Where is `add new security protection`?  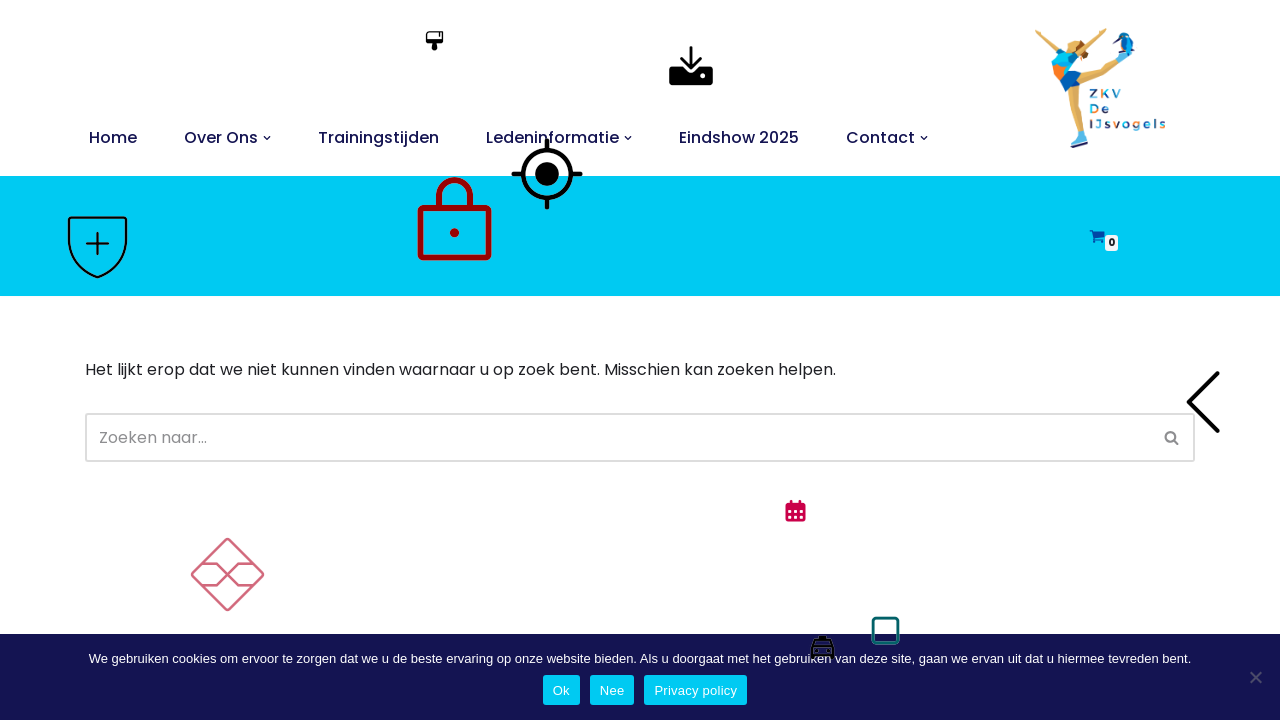
add new security protection is located at coordinates (97, 243).